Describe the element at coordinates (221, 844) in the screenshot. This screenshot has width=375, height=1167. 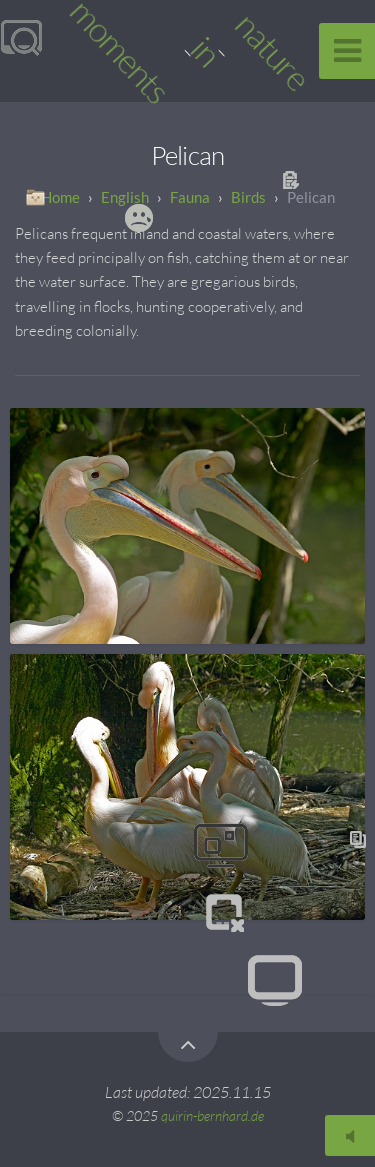
I see `access remote desktop settings` at that location.